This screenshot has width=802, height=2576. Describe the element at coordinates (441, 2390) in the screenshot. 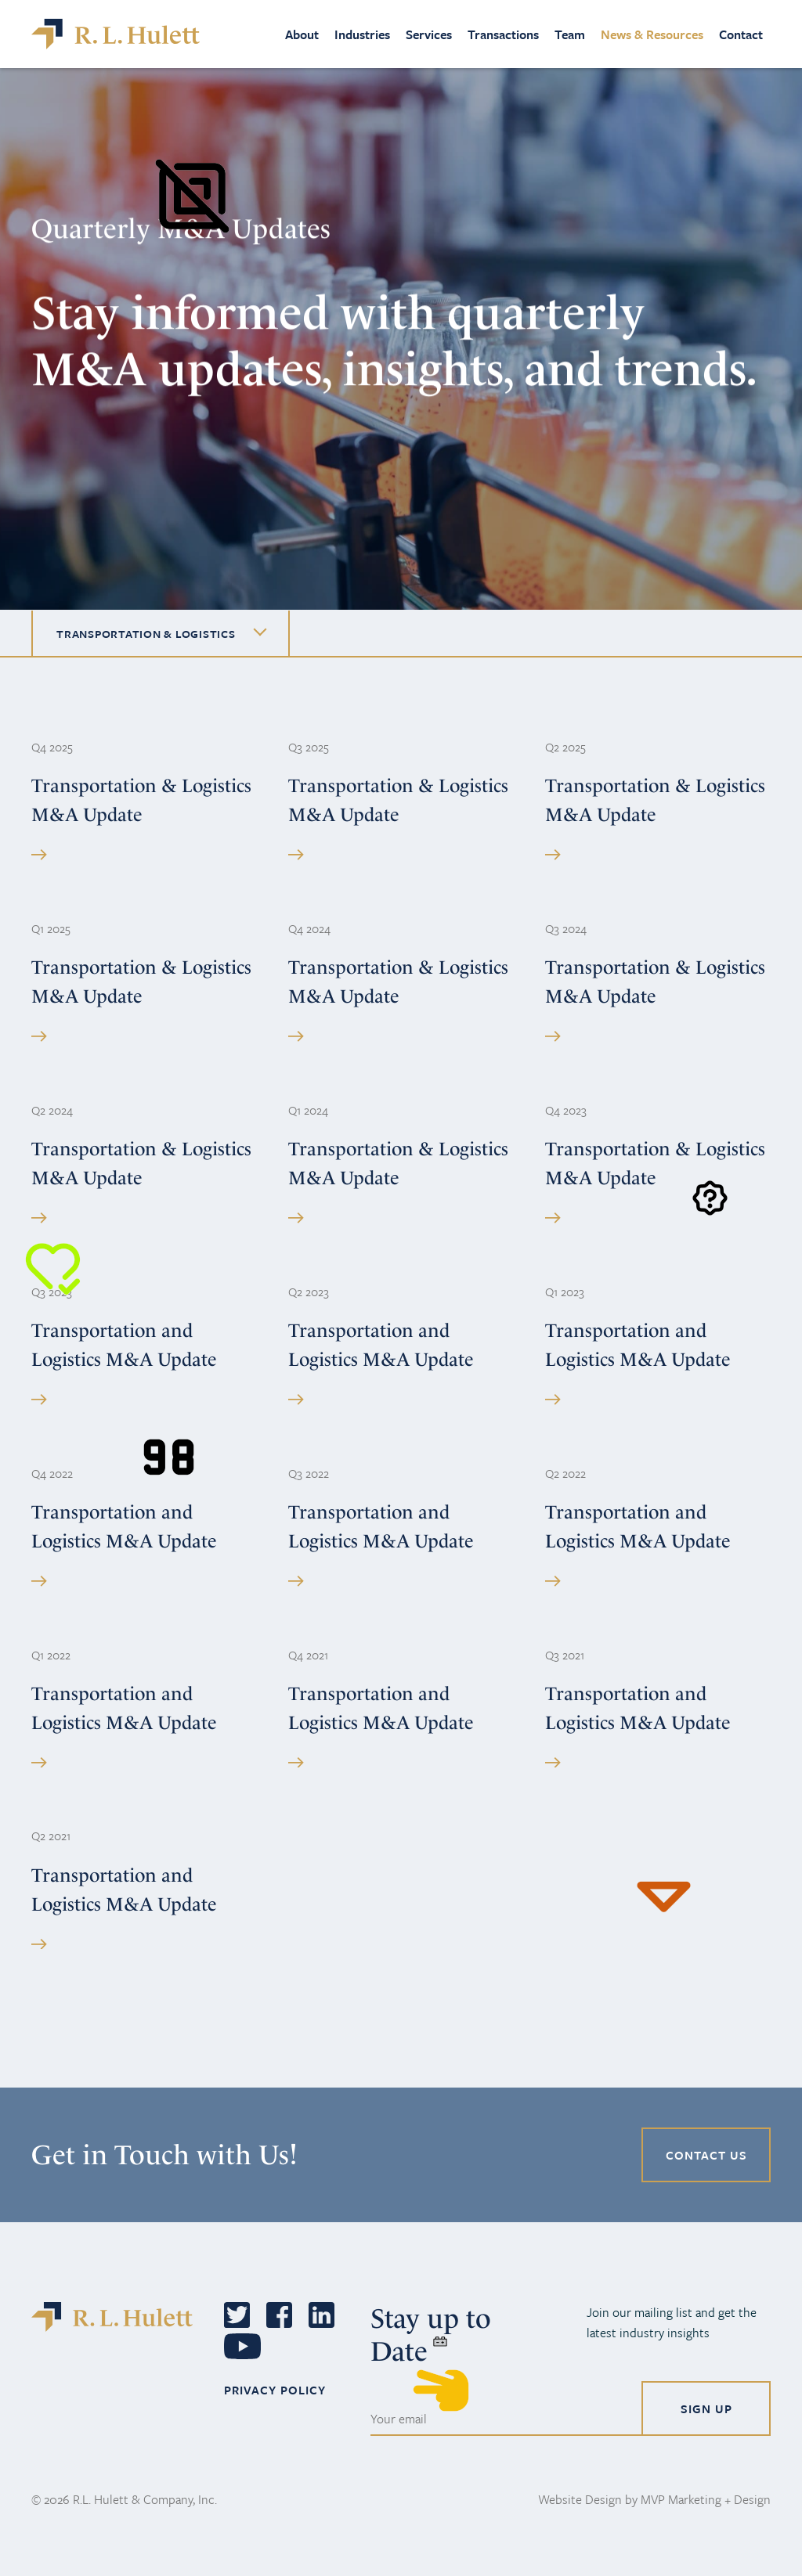

I see `select scissors in rock-paper-scissors game` at that location.